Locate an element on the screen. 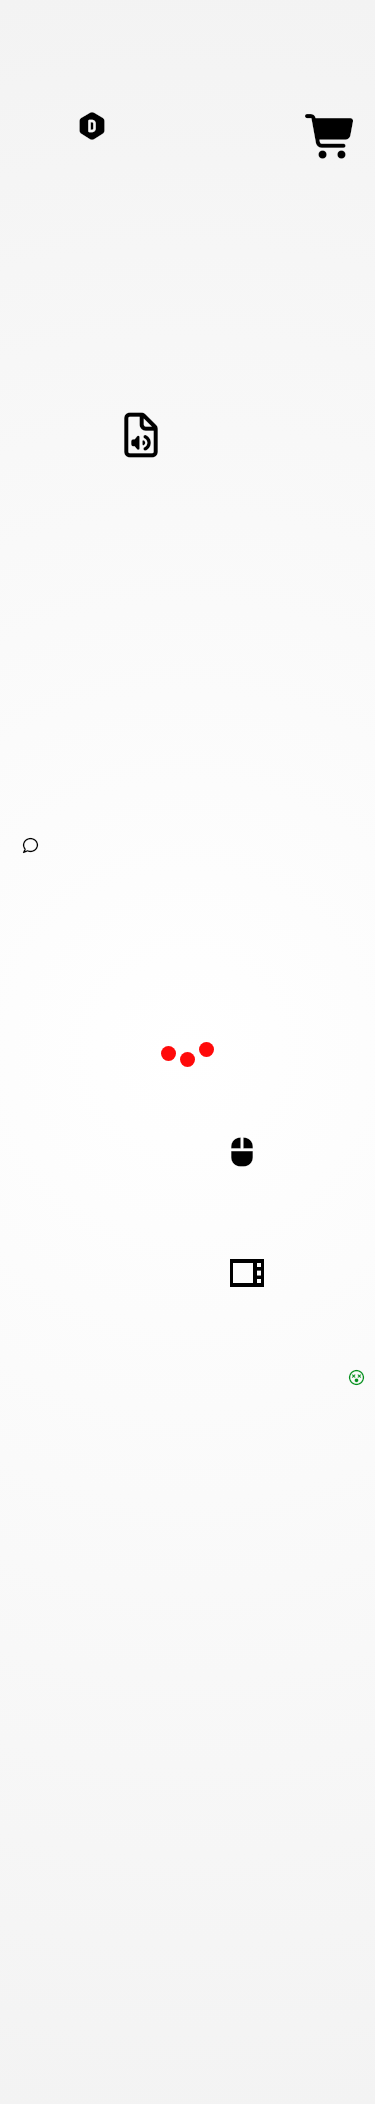 This screenshot has width=375, height=2104. indicates an error or system crash is located at coordinates (356, 1377).